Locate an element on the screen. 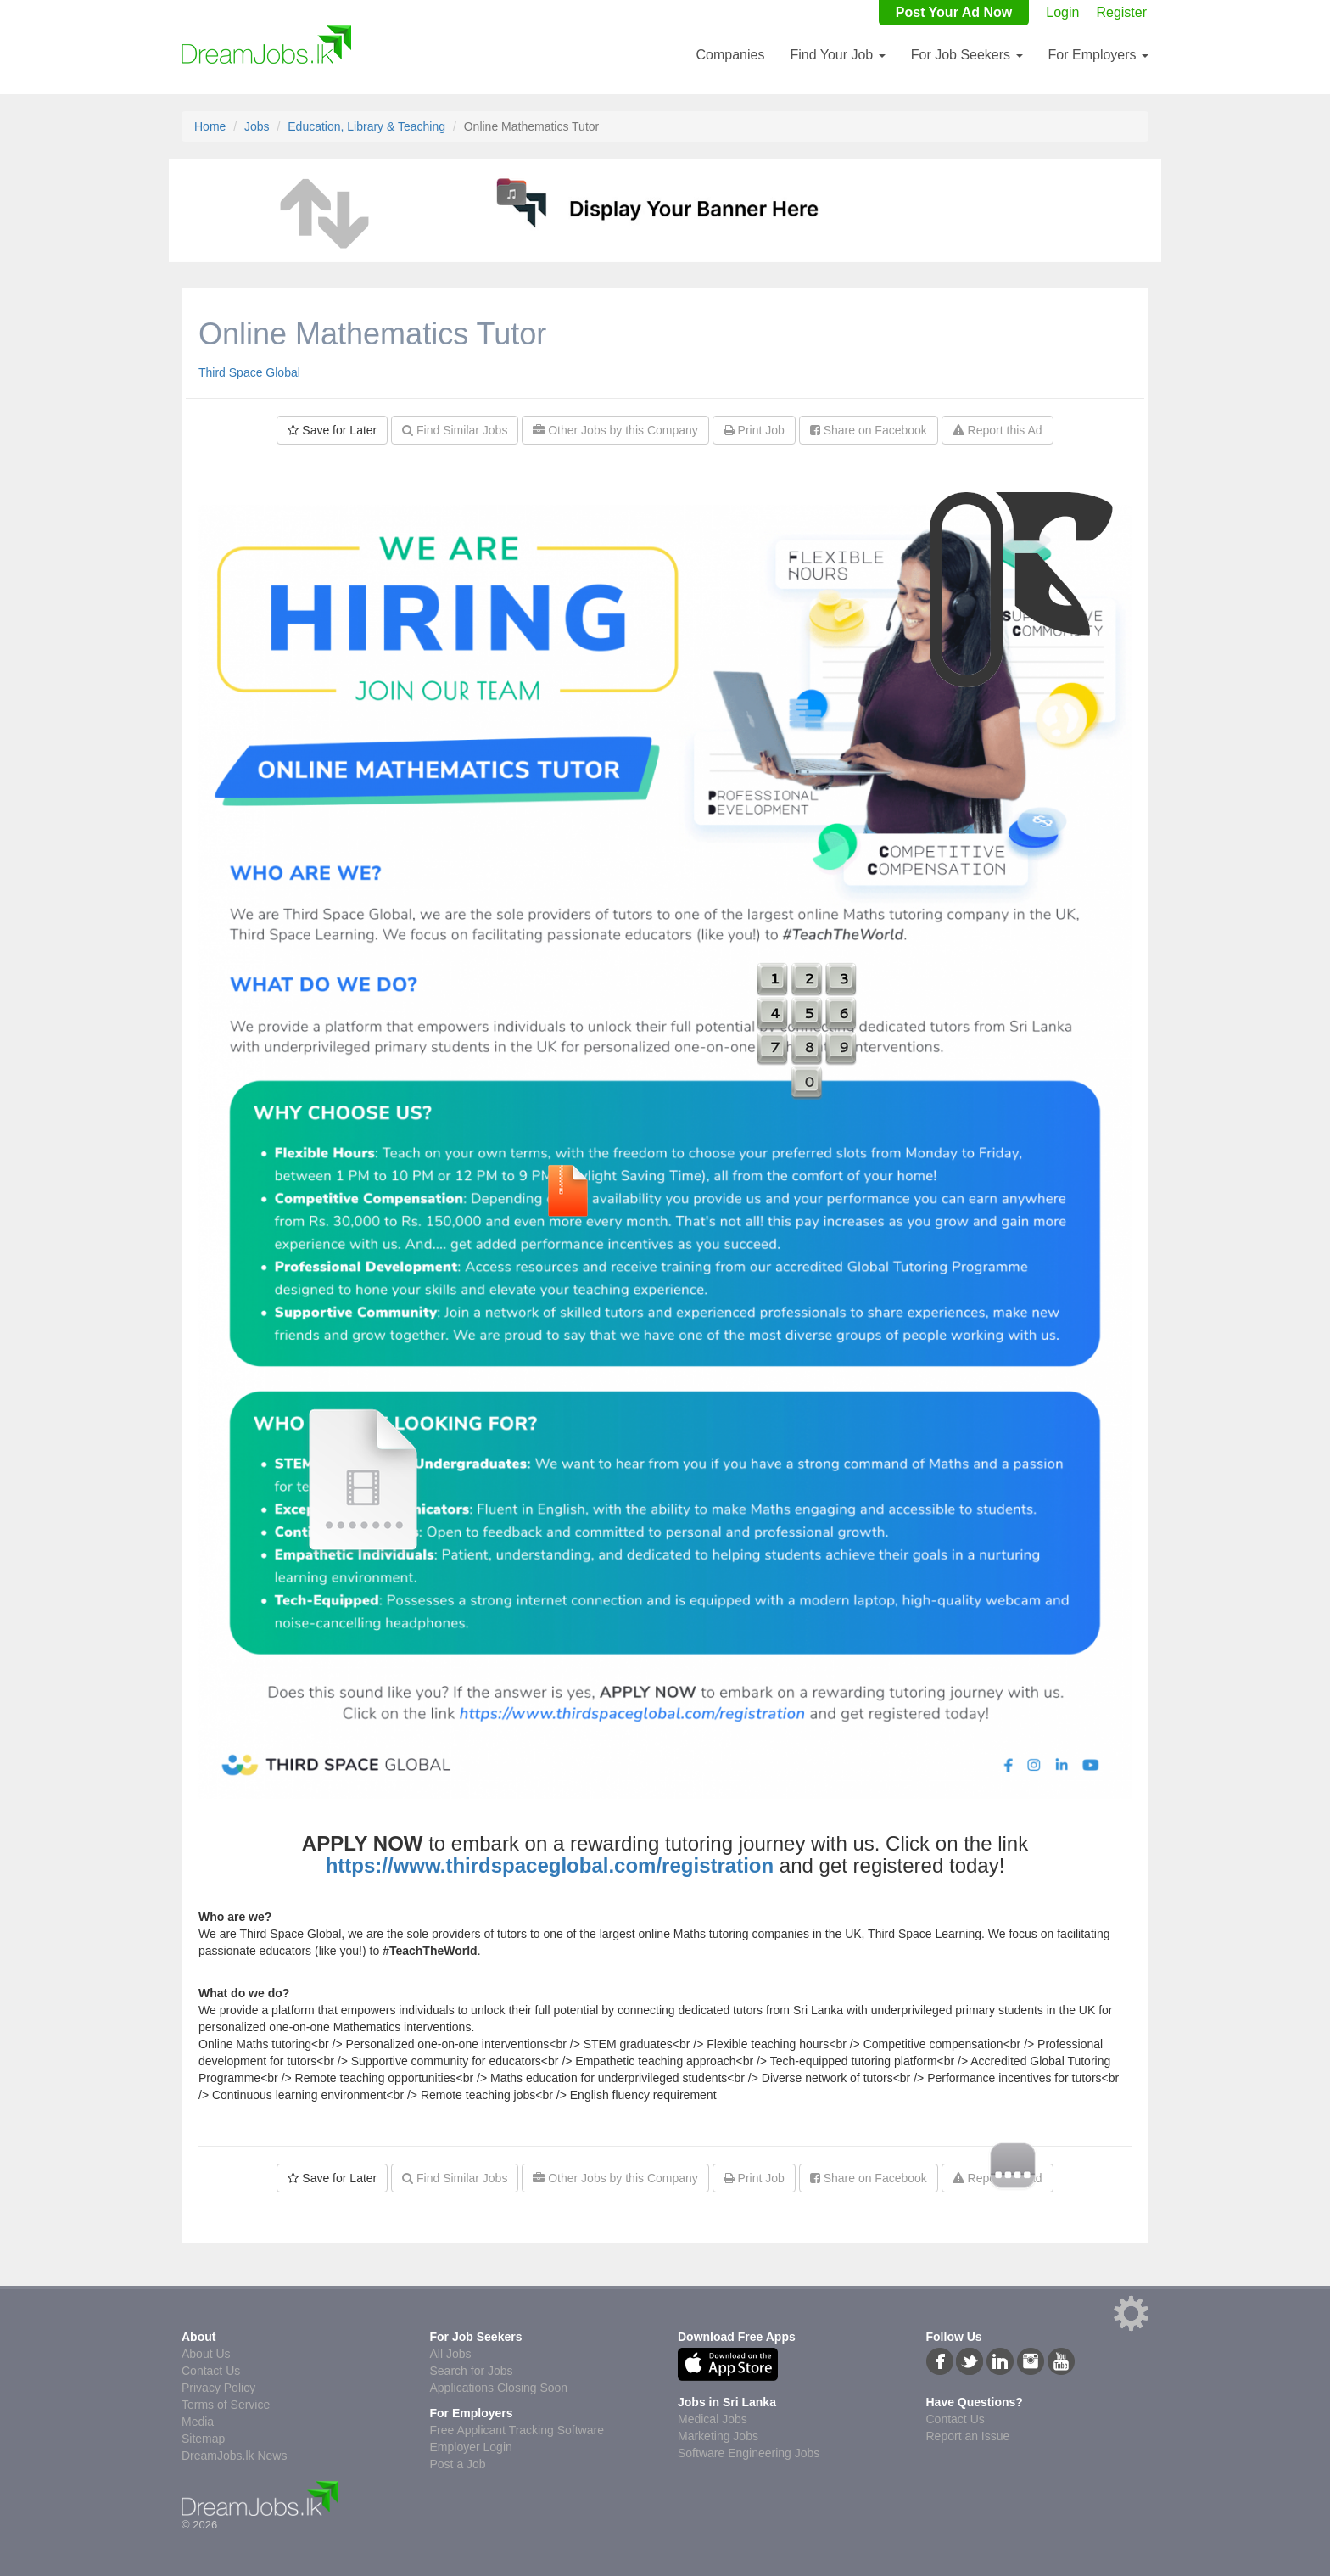  a subtitle file (.srt) for video content is located at coordinates (363, 1482).